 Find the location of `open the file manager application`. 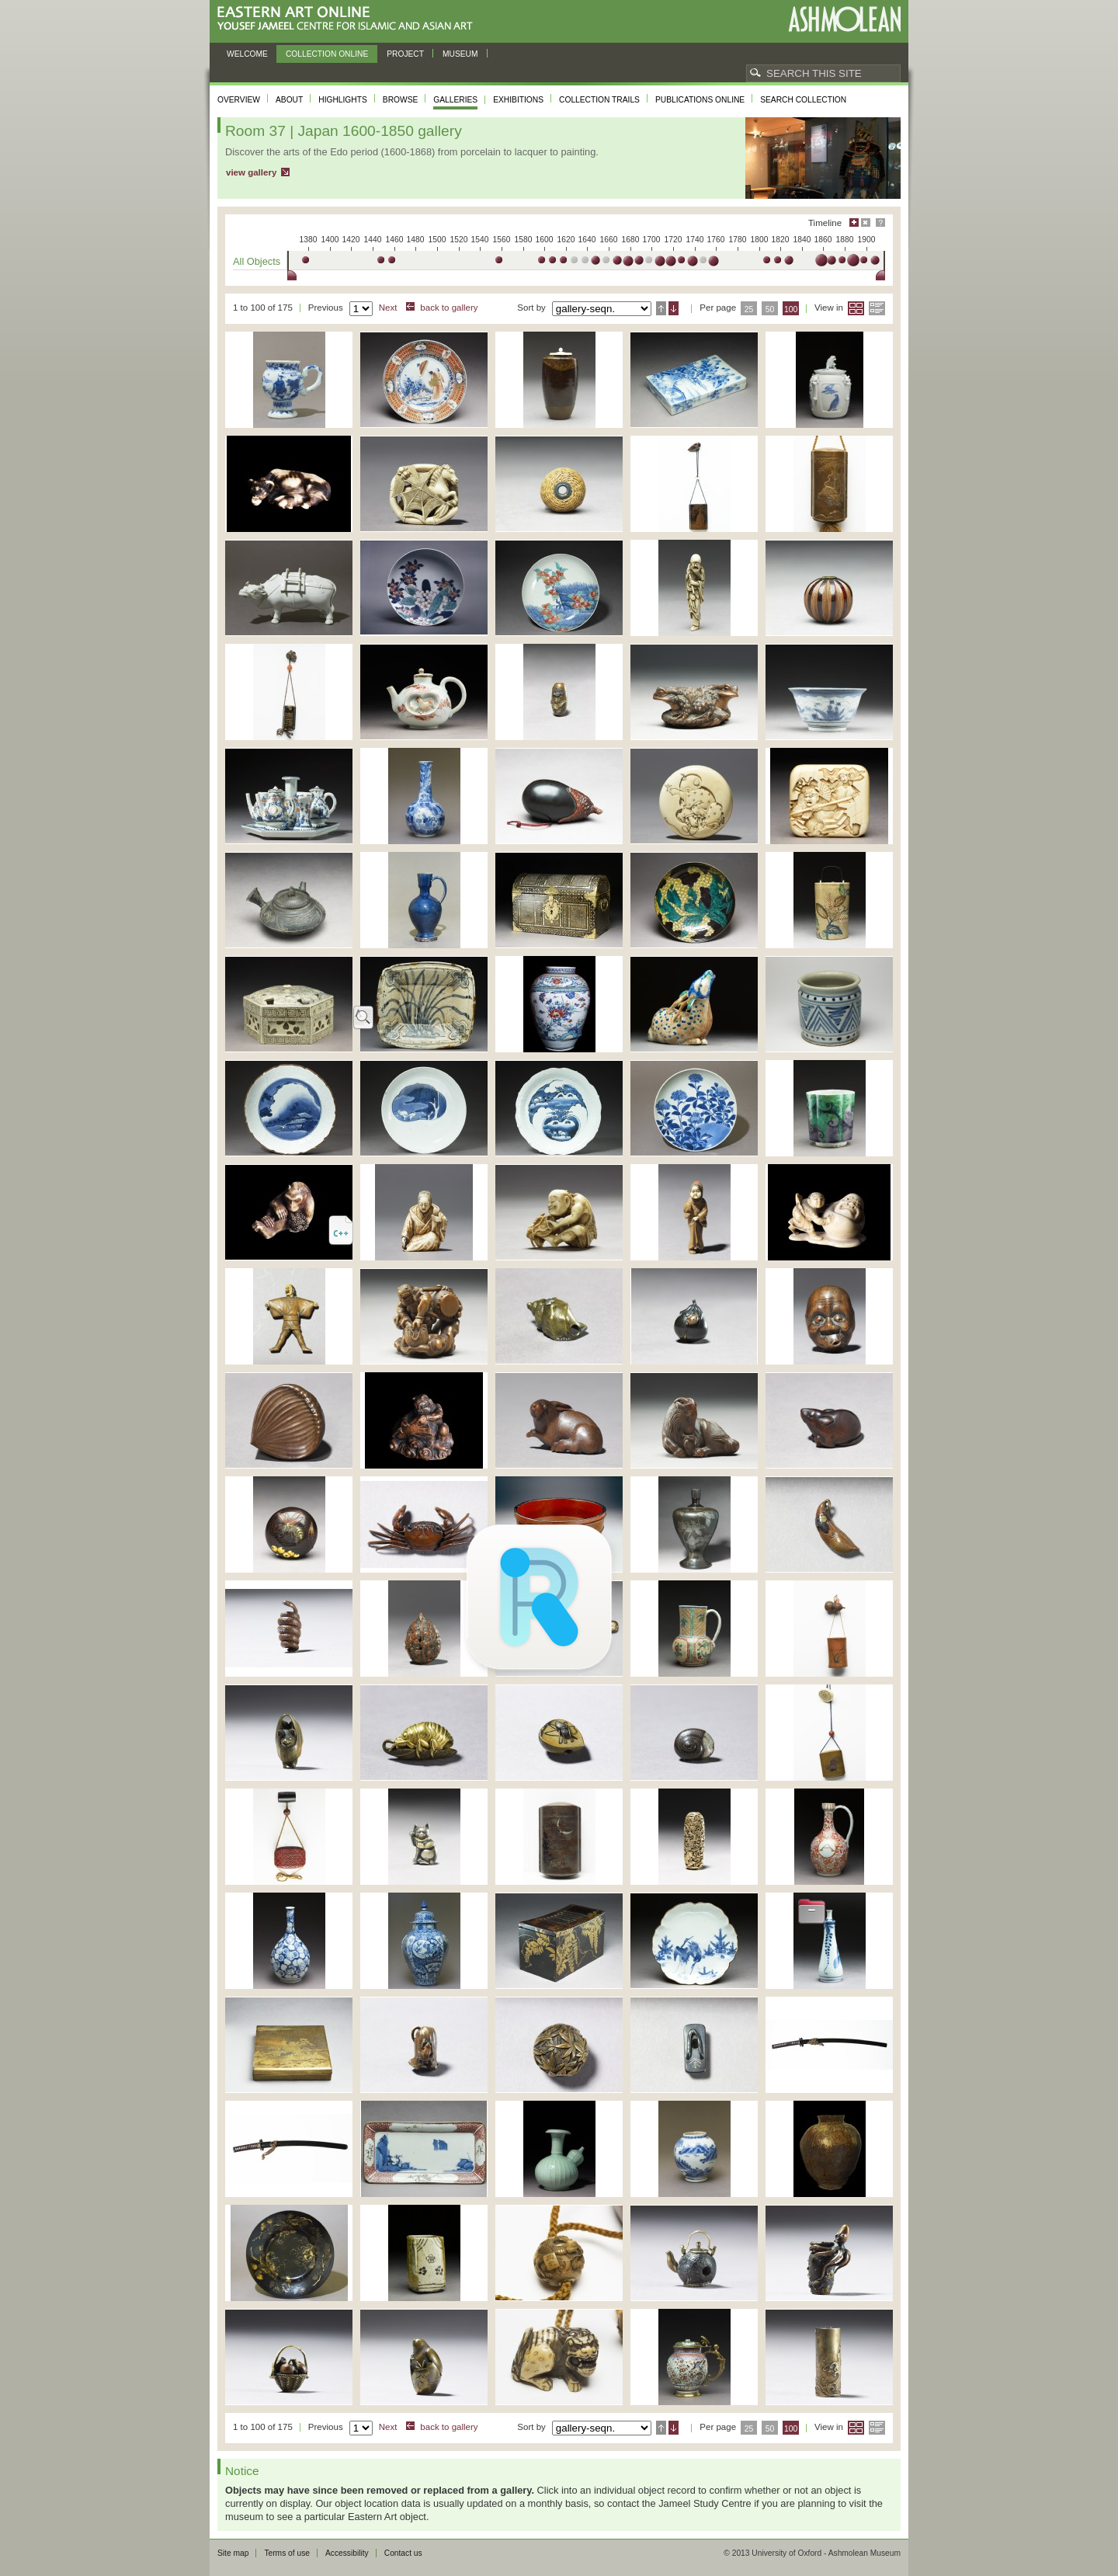

open the file manager application is located at coordinates (811, 1910).